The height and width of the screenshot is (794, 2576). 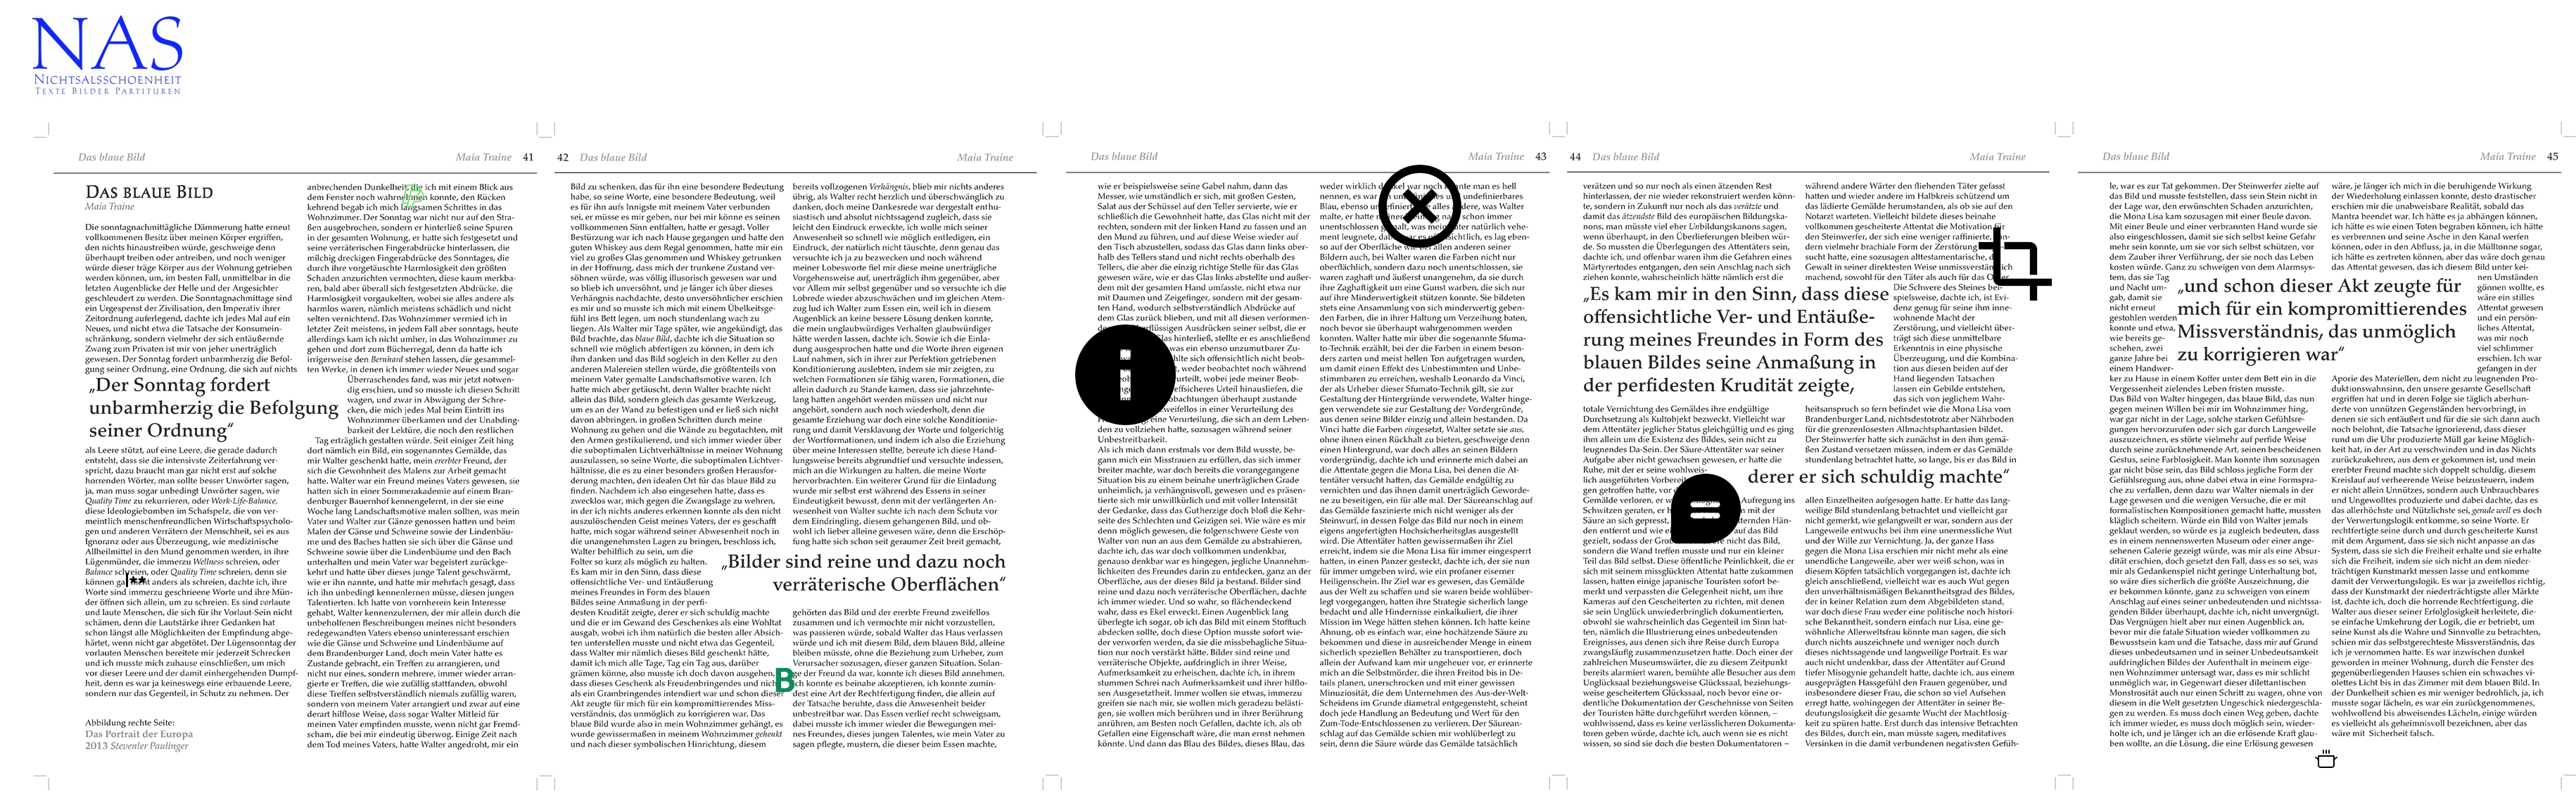 What do you see at coordinates (1125, 374) in the screenshot?
I see `view more information or details` at bounding box center [1125, 374].